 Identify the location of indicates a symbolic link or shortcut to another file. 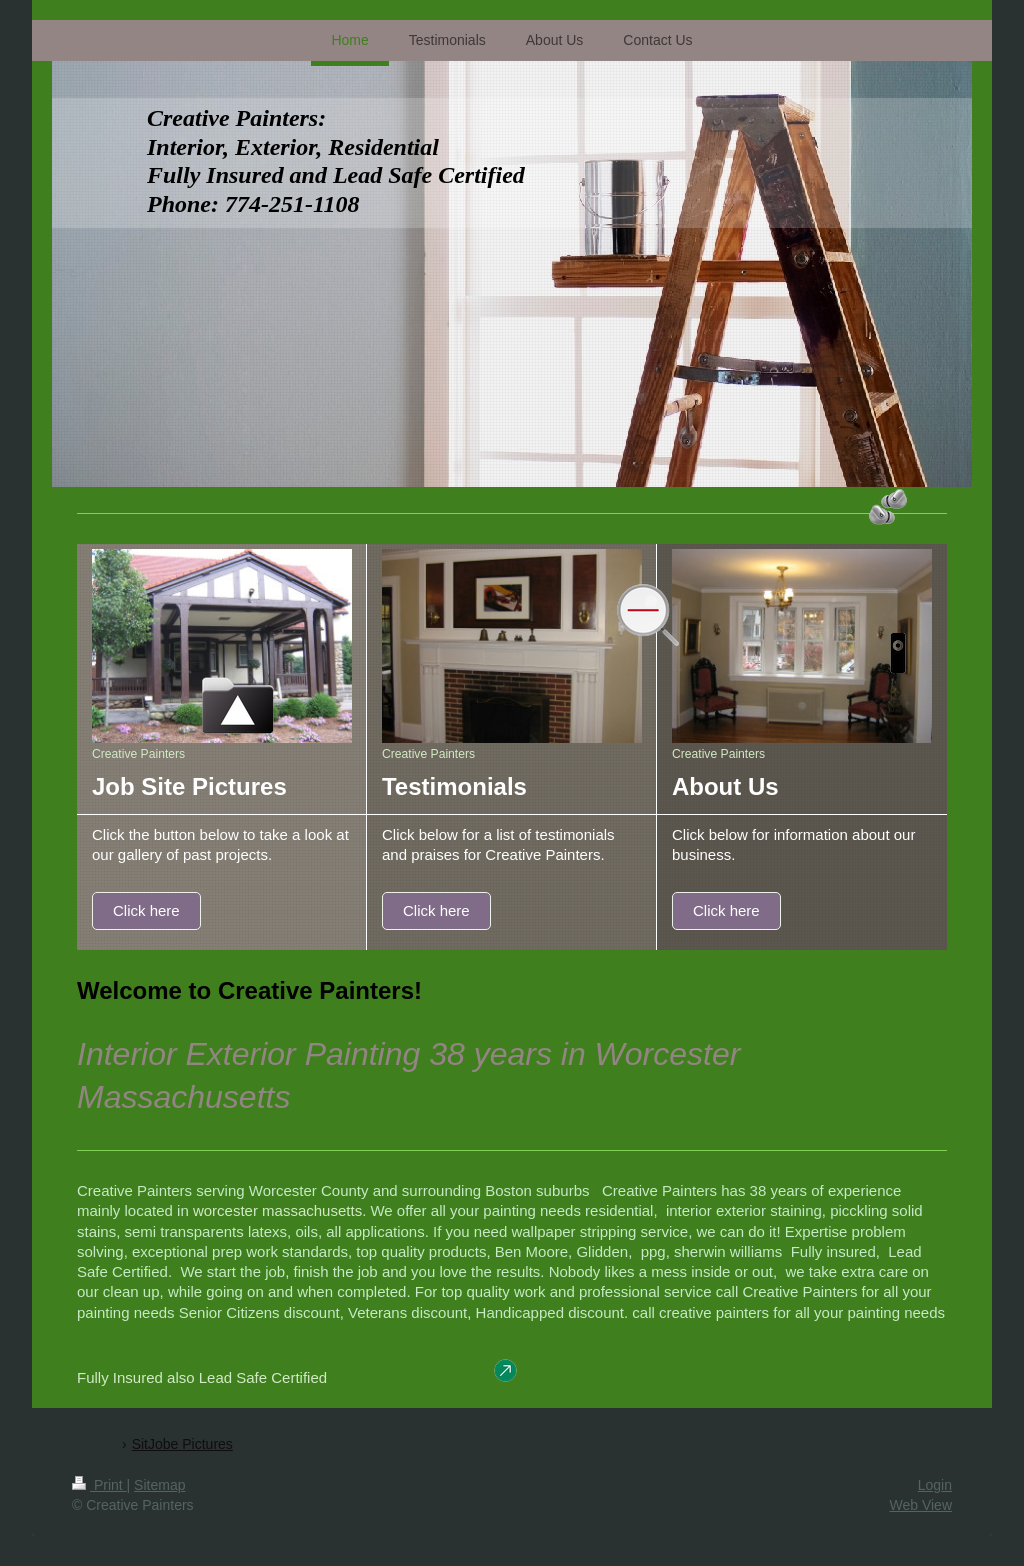
(505, 1370).